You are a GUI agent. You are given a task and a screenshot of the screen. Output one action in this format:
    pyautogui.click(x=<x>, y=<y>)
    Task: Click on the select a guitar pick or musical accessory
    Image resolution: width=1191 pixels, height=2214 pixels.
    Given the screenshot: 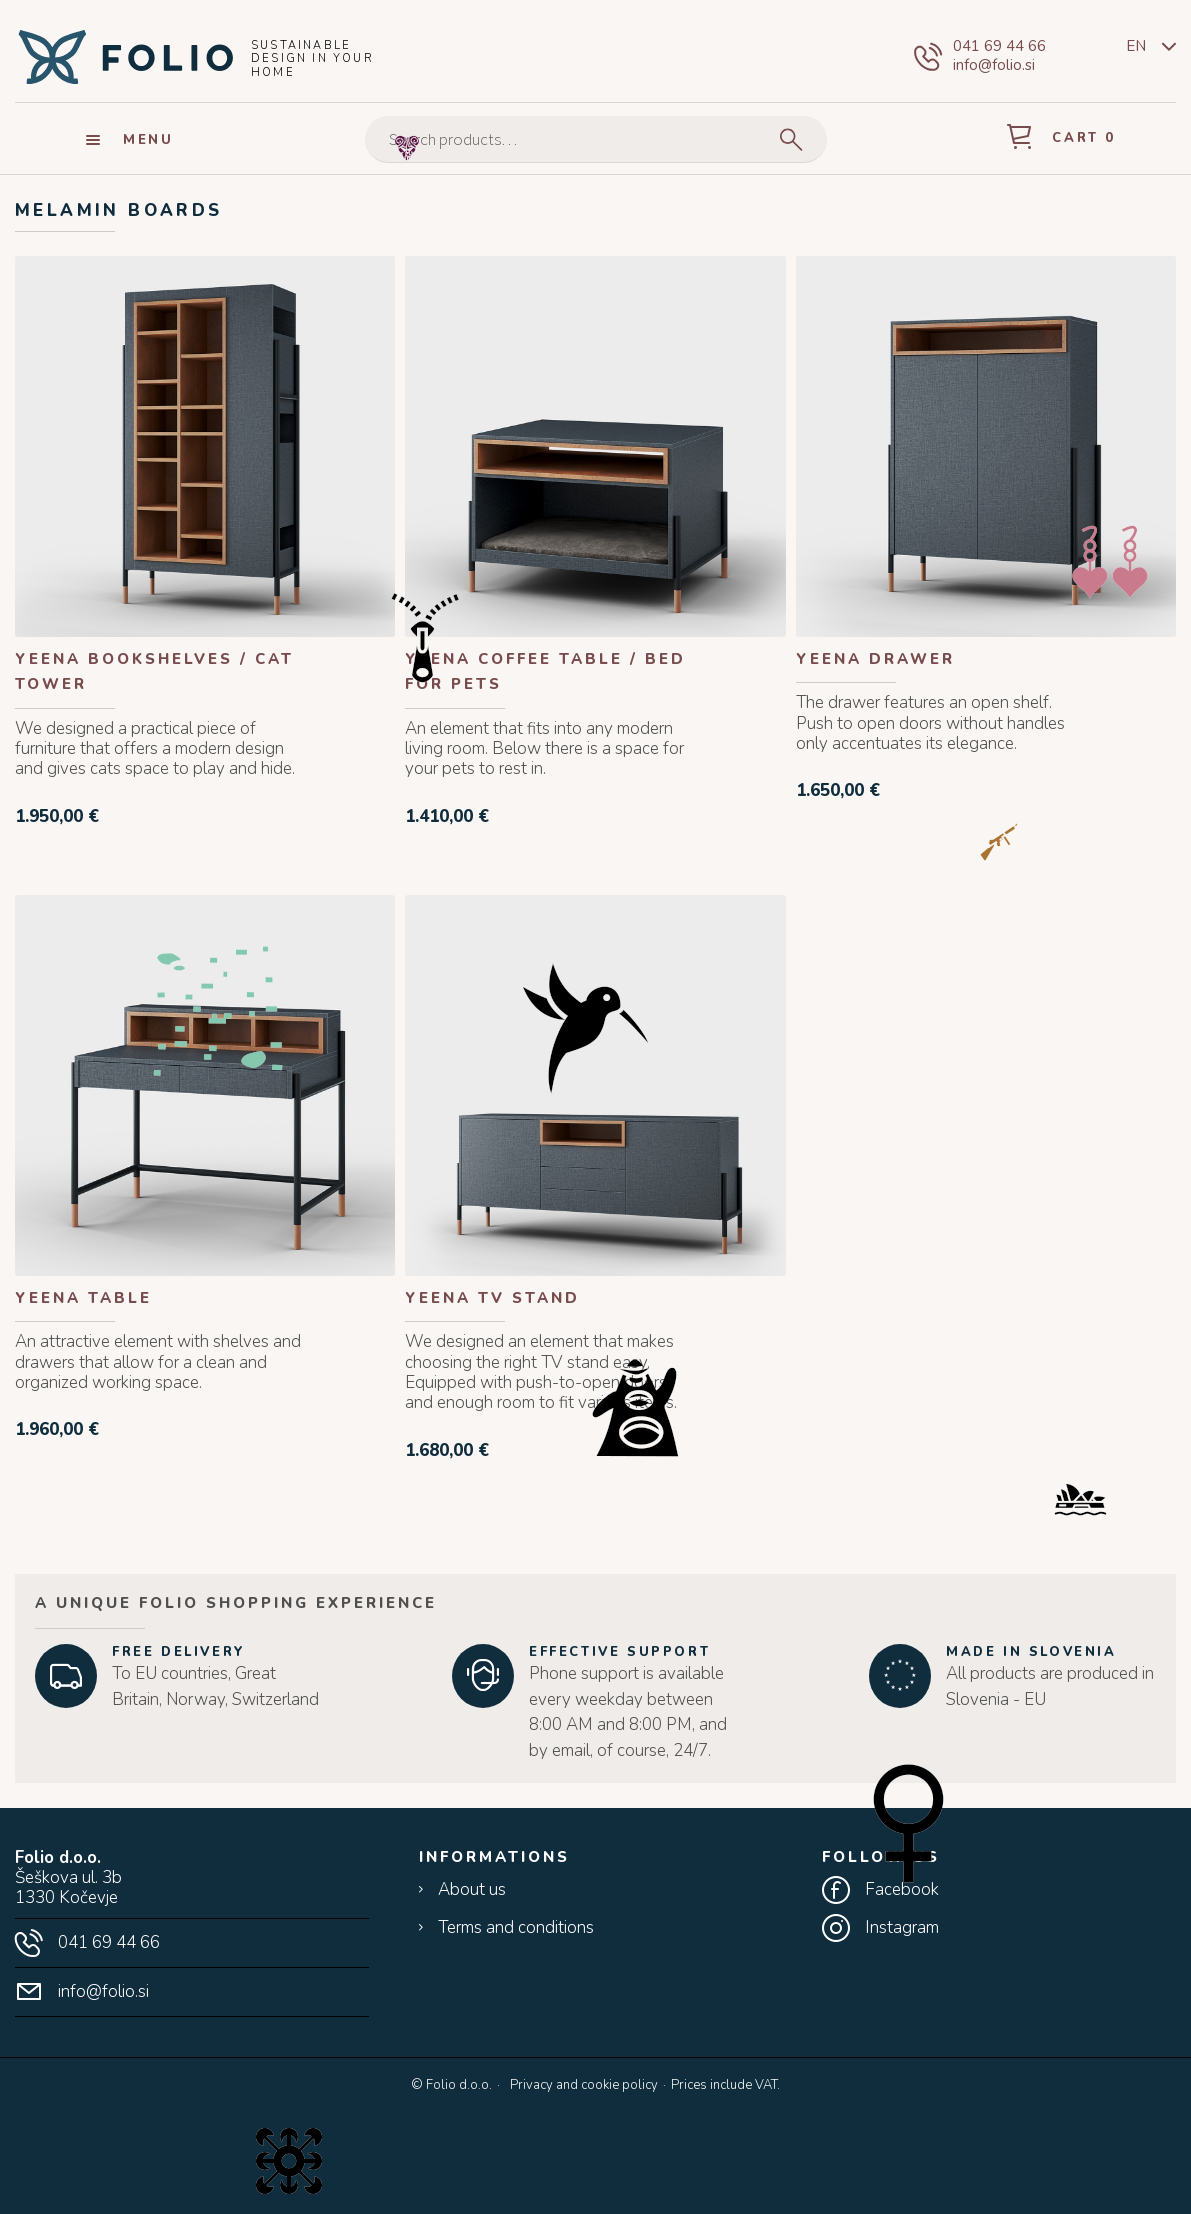 What is the action you would take?
    pyautogui.click(x=407, y=148)
    